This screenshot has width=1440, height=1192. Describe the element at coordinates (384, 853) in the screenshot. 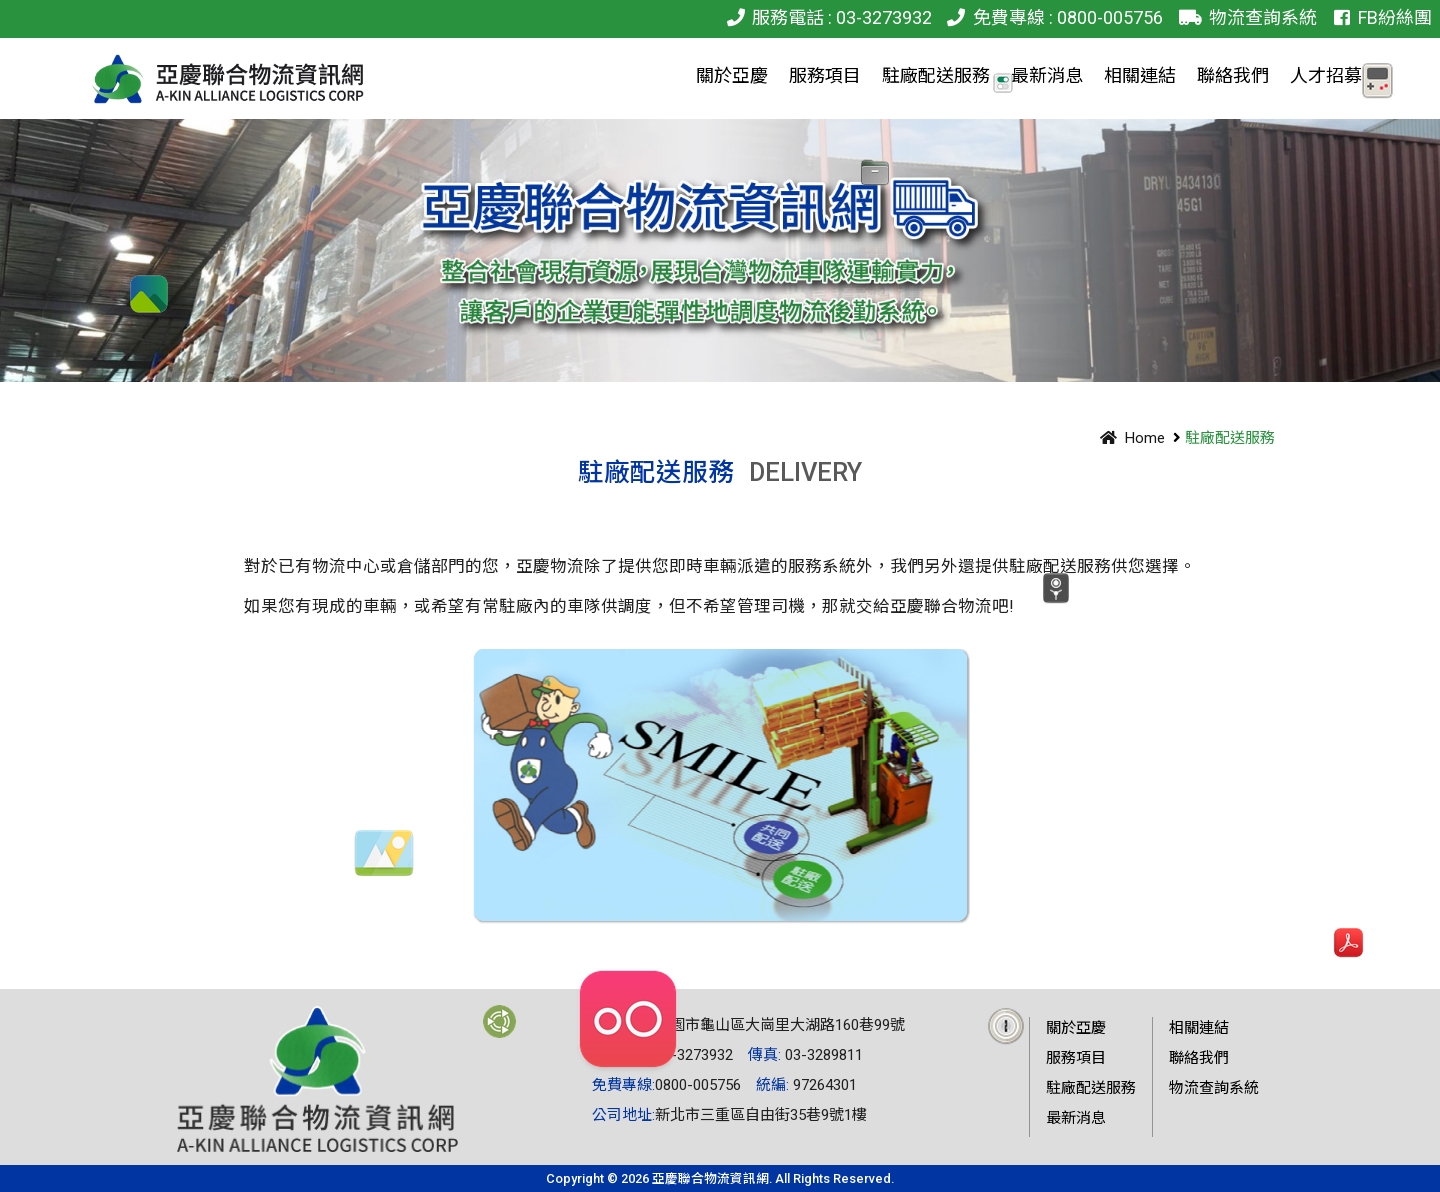

I see `open the photos app` at that location.